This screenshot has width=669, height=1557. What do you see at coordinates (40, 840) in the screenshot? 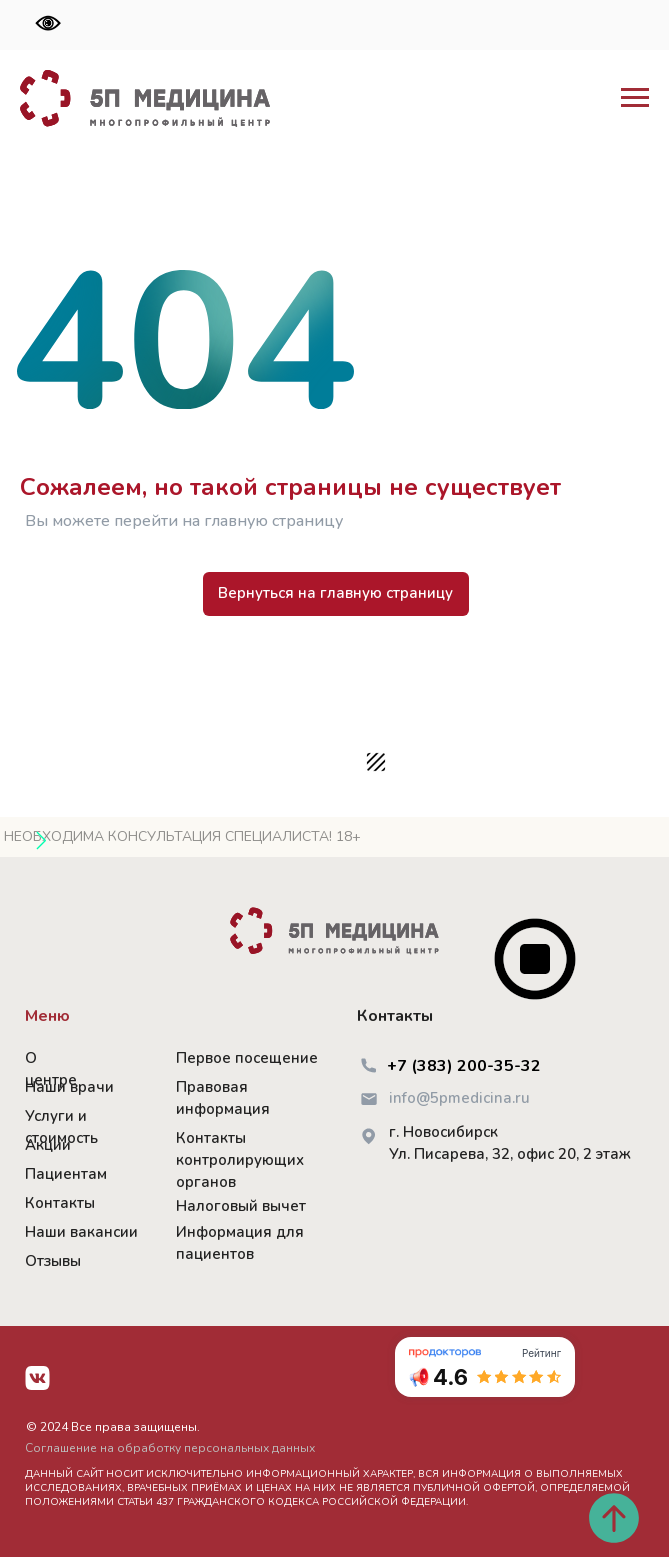
I see `navigate to the next item or page` at bounding box center [40, 840].